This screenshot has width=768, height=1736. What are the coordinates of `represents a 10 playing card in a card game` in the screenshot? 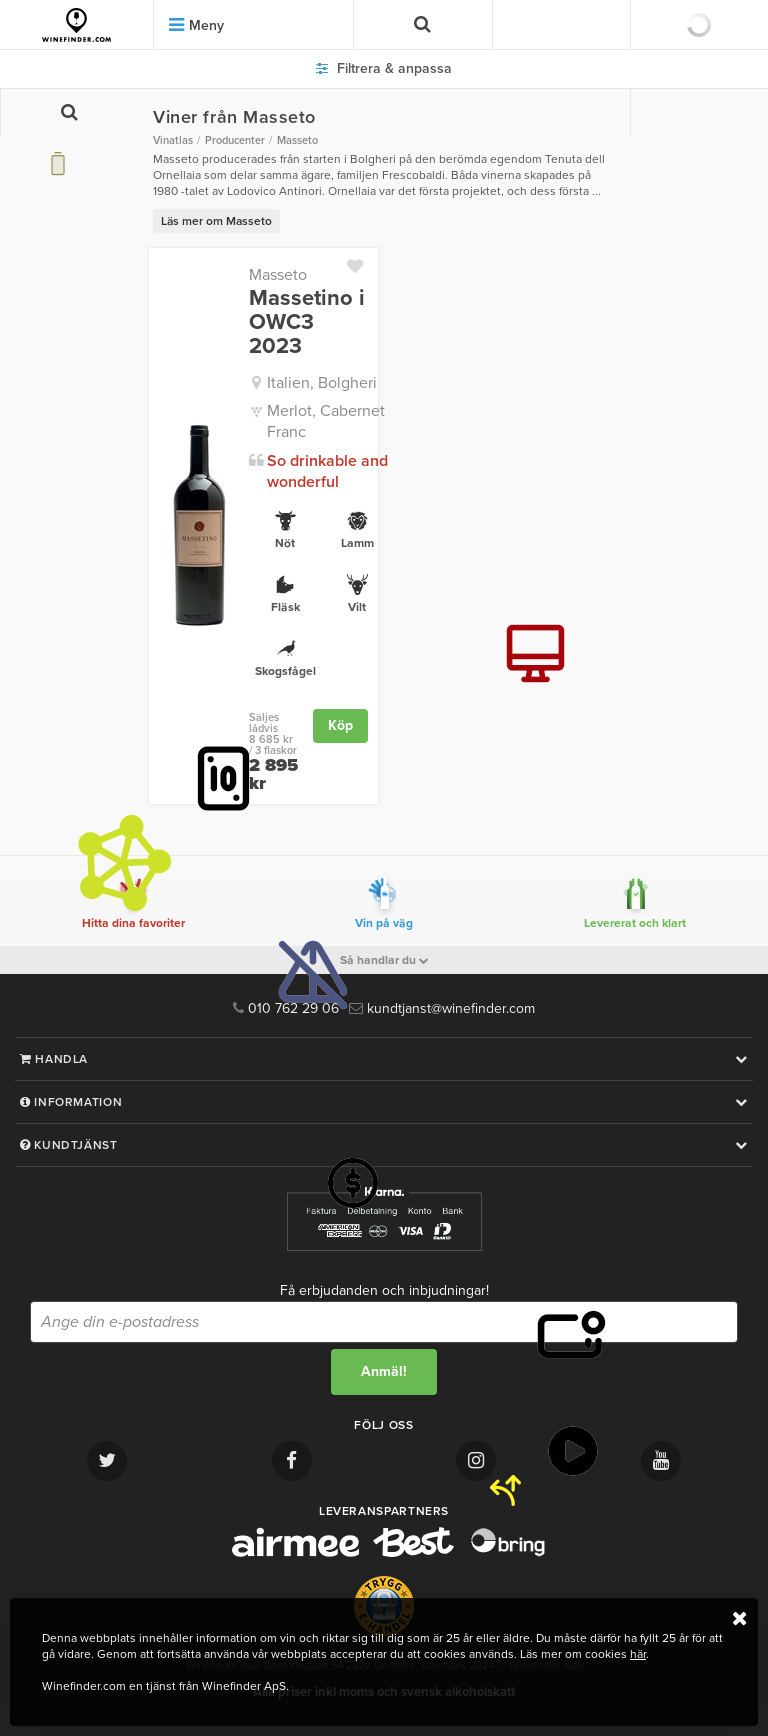 It's located at (223, 778).